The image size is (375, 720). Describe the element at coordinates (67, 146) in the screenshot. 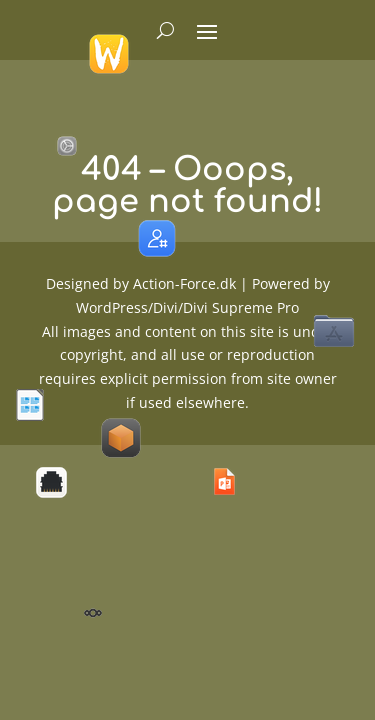

I see `open system settings` at that location.